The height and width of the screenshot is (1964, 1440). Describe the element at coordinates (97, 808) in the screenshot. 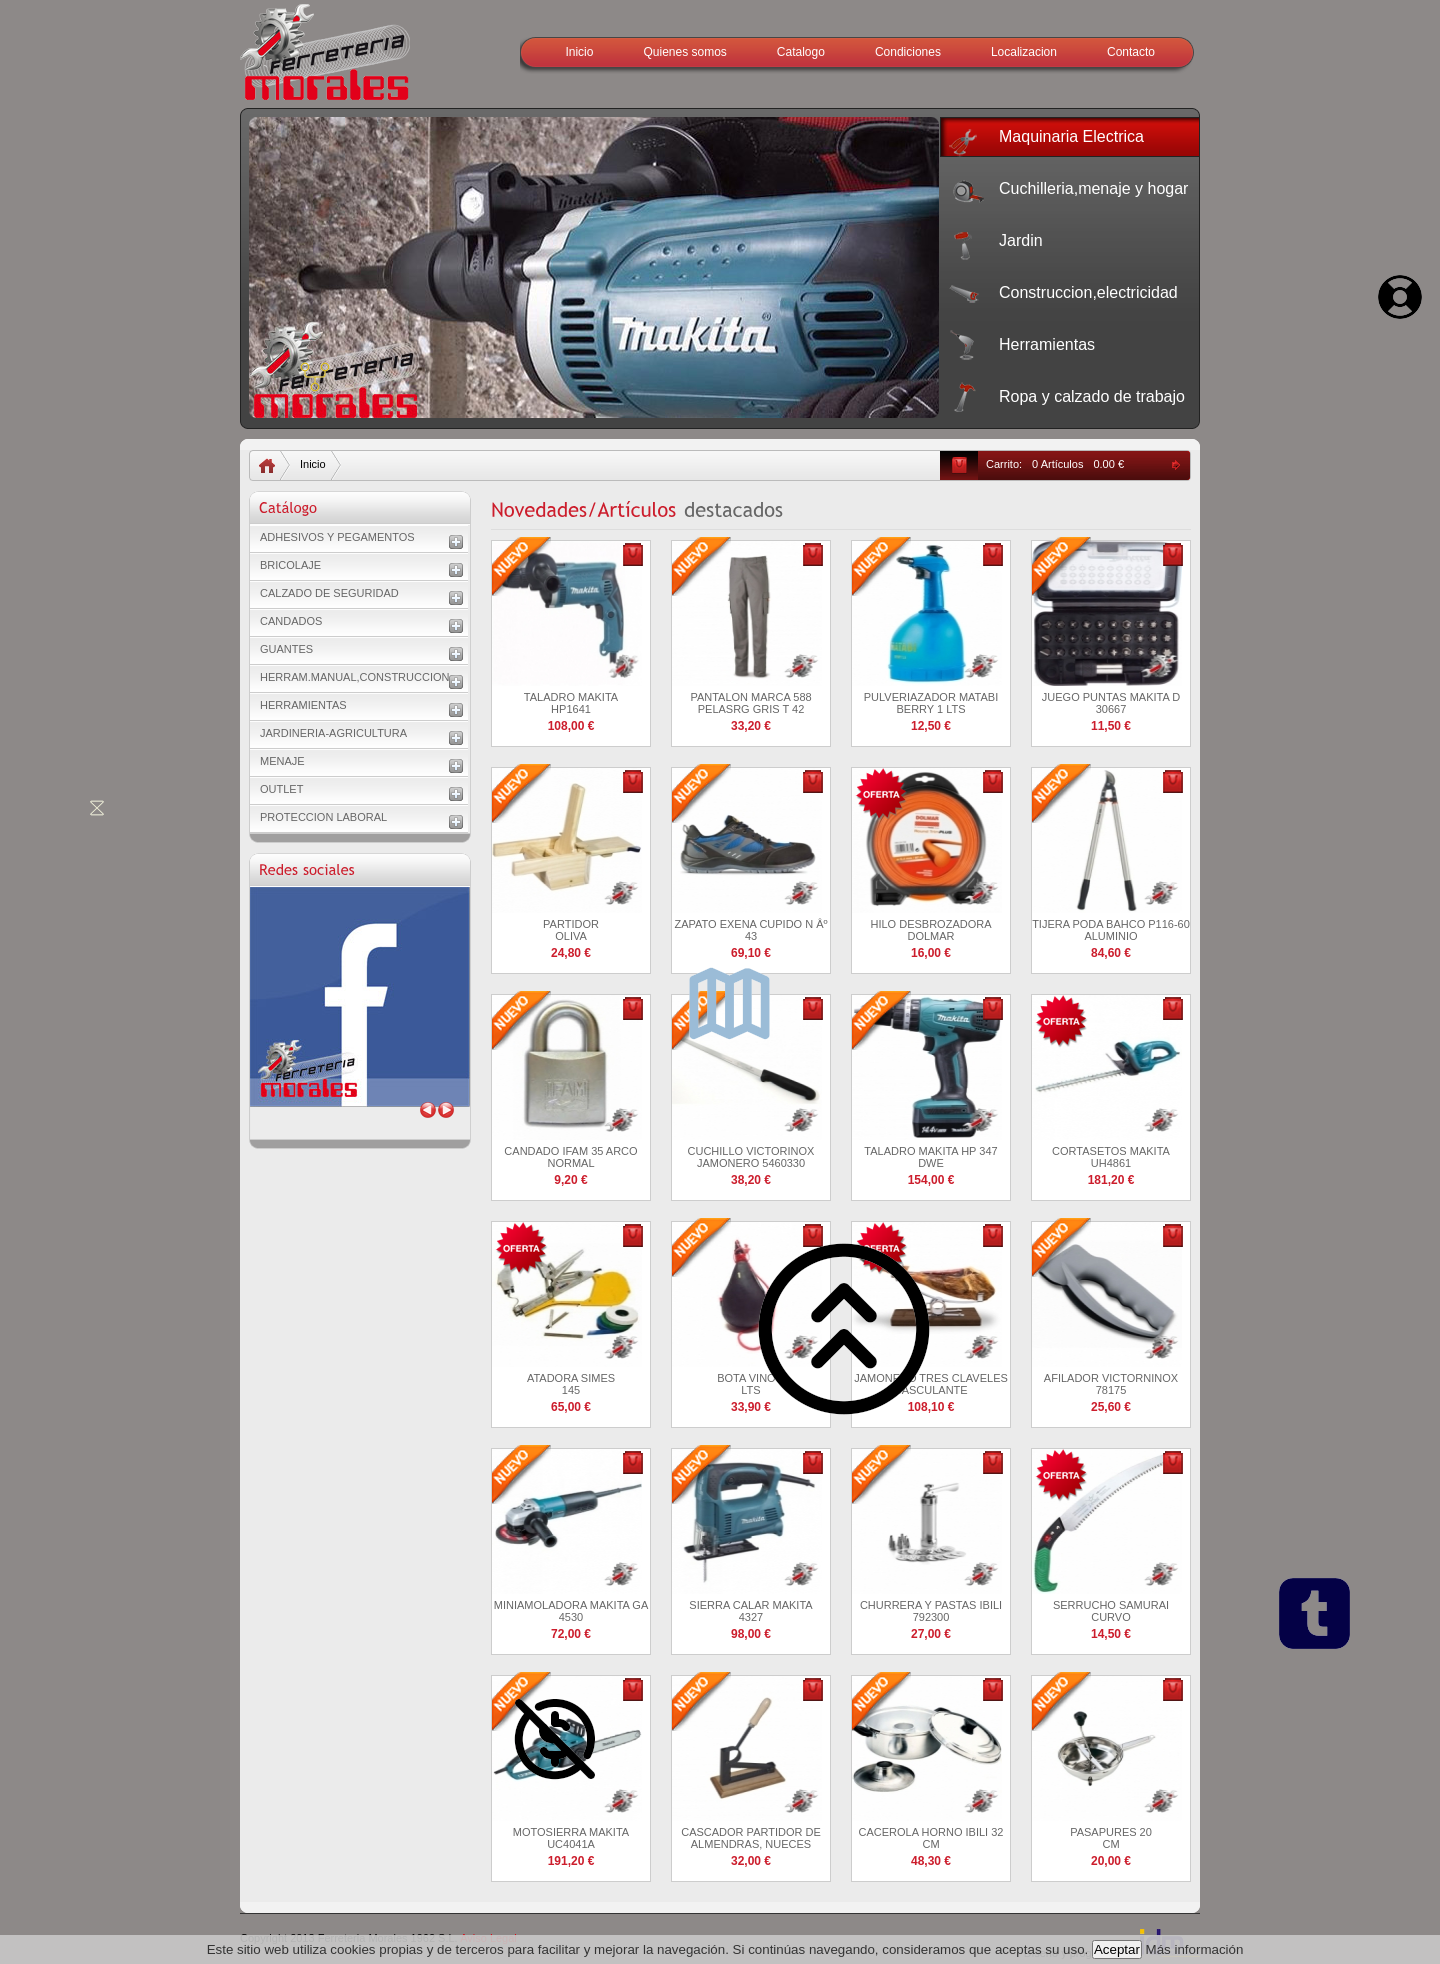

I see `indicates loading or processing in progress` at that location.